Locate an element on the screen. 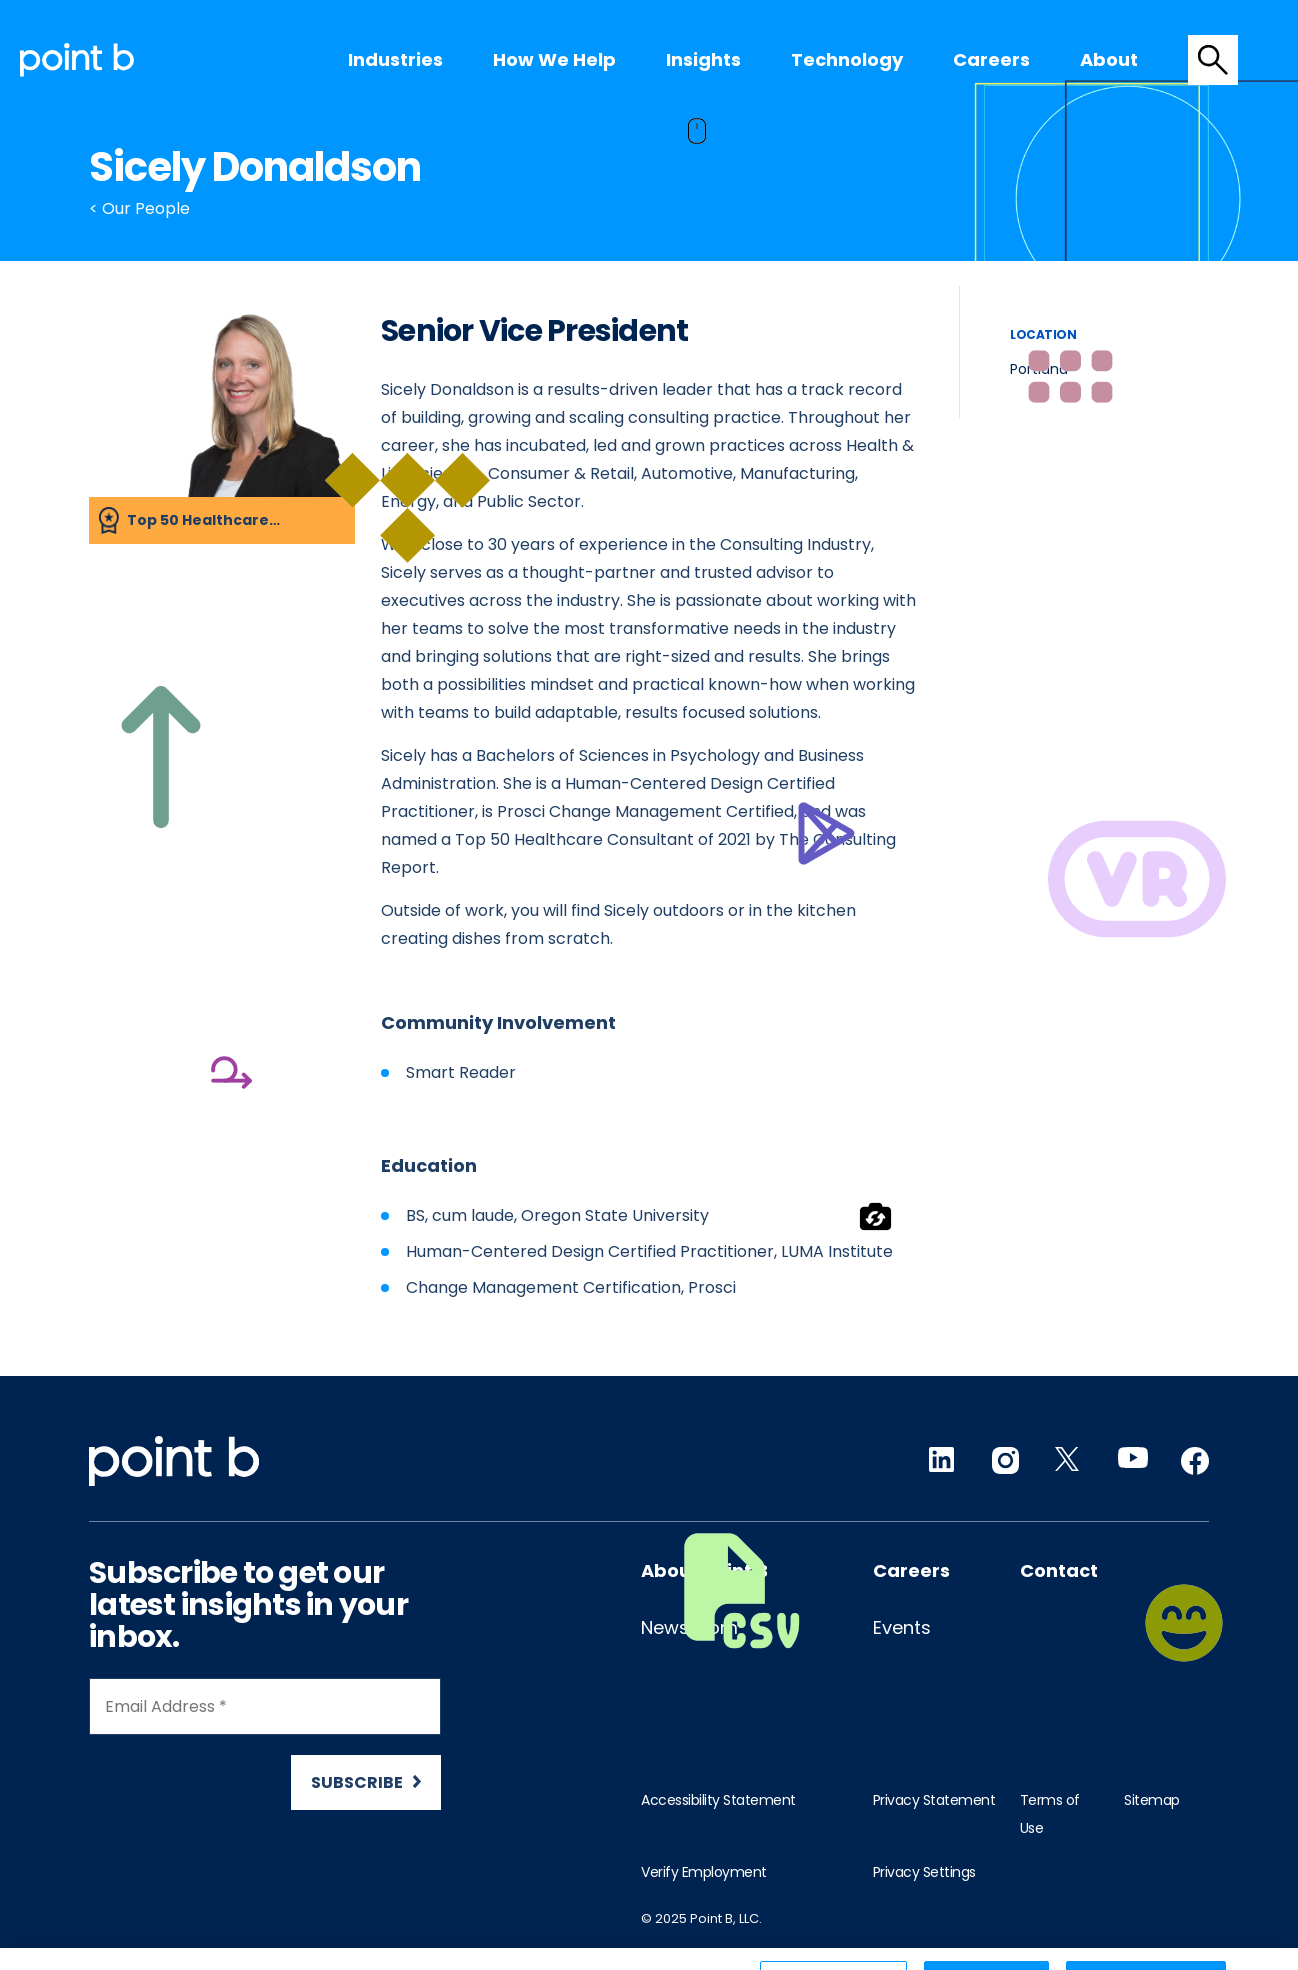  open google play store is located at coordinates (826, 833).